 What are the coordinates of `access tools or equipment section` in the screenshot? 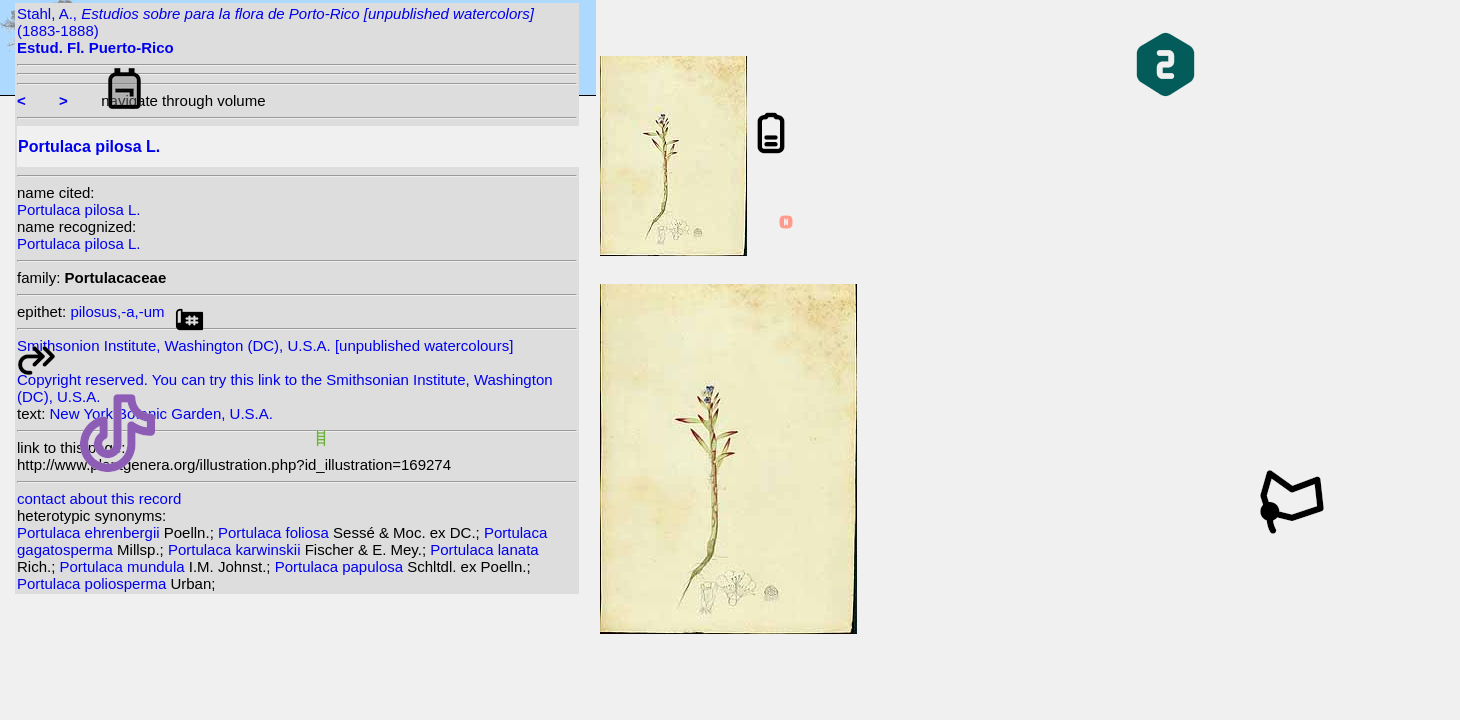 It's located at (321, 438).